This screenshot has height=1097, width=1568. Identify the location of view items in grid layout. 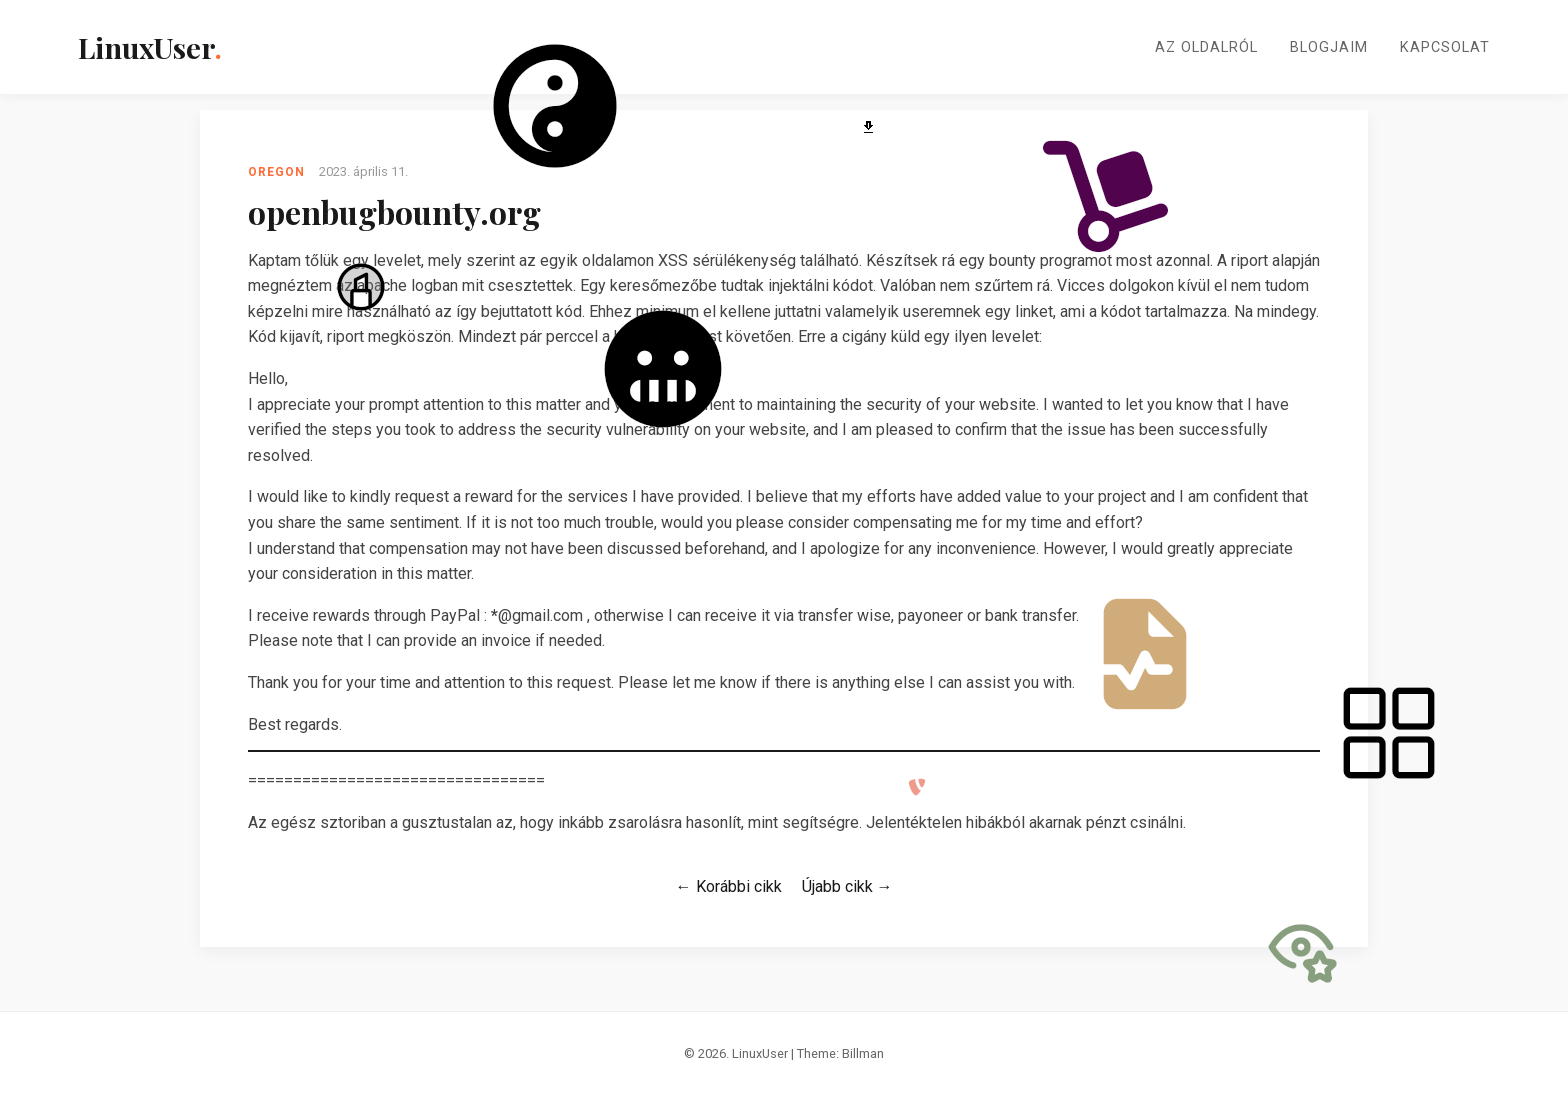
(1389, 733).